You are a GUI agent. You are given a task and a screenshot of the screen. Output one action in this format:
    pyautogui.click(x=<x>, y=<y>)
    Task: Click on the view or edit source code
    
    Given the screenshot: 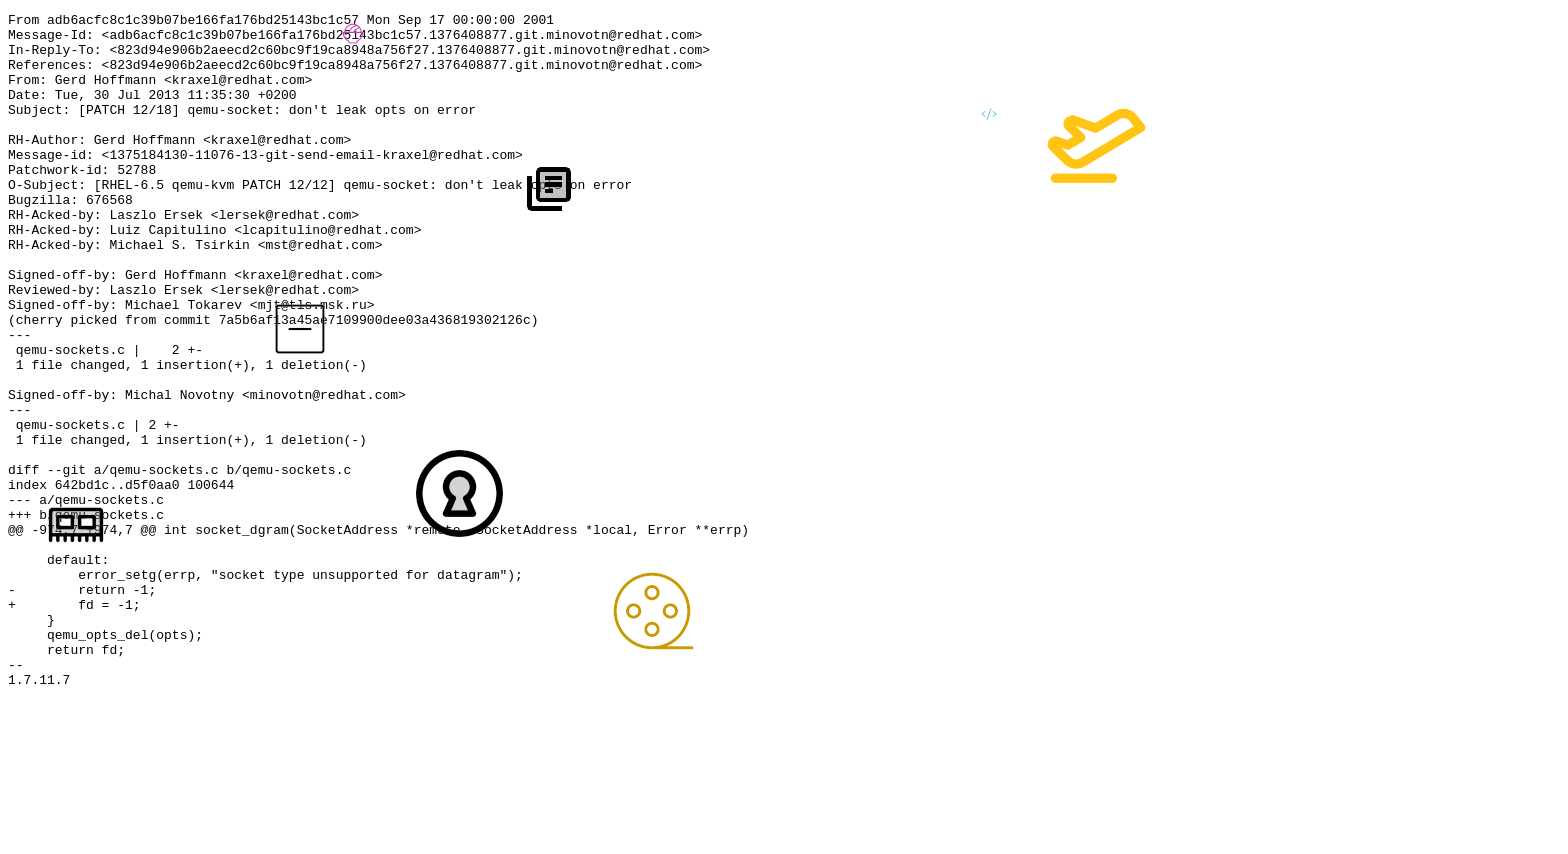 What is the action you would take?
    pyautogui.click(x=989, y=114)
    